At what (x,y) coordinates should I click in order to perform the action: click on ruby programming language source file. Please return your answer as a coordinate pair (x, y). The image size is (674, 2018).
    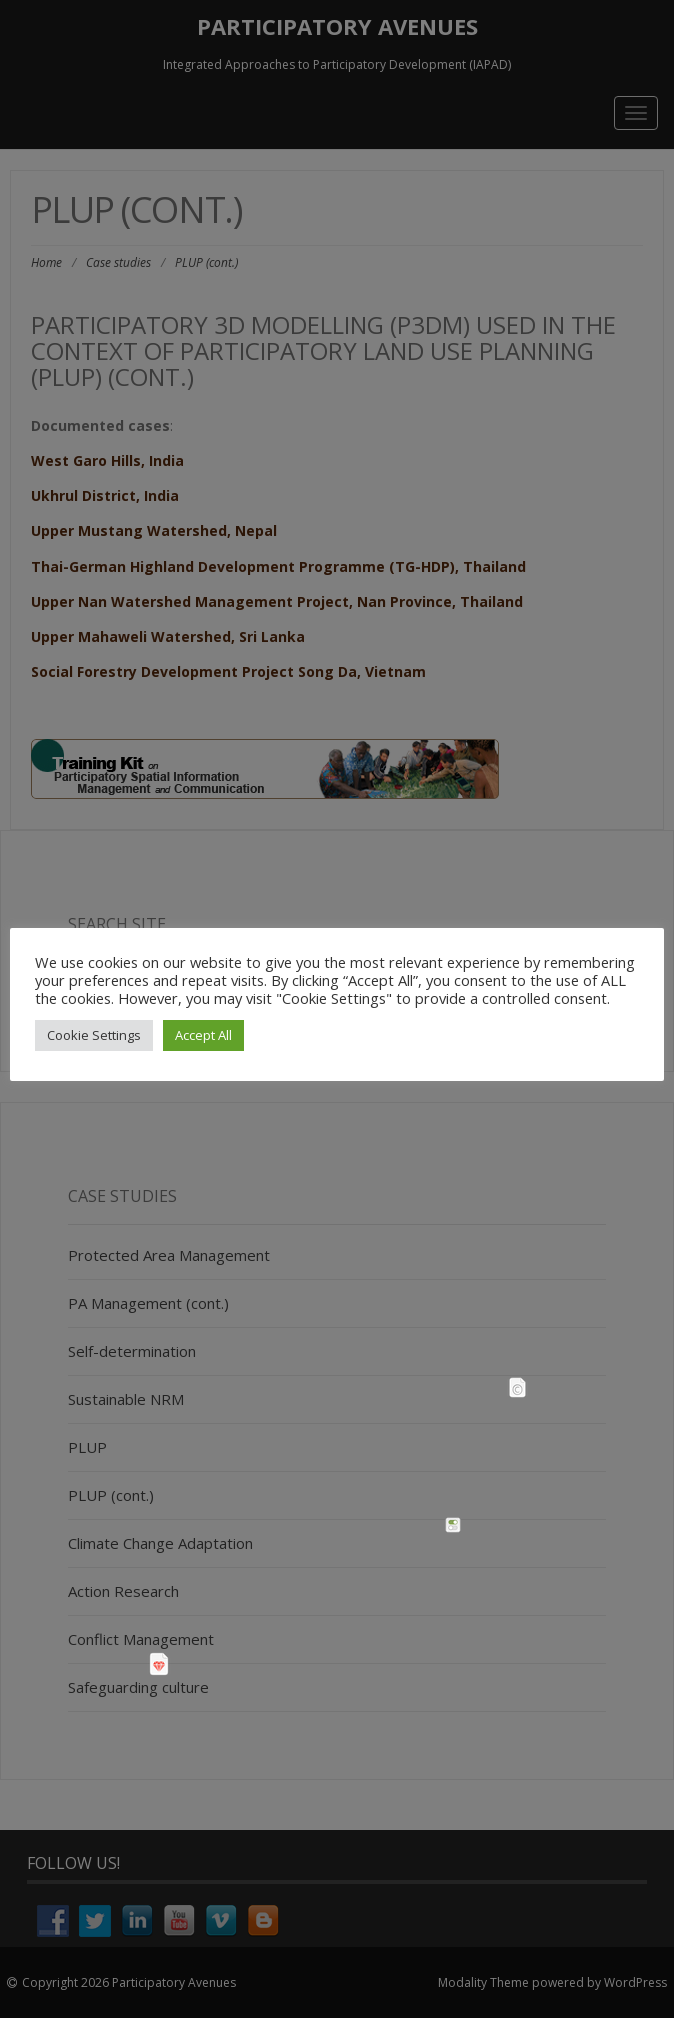
    Looking at the image, I should click on (159, 1664).